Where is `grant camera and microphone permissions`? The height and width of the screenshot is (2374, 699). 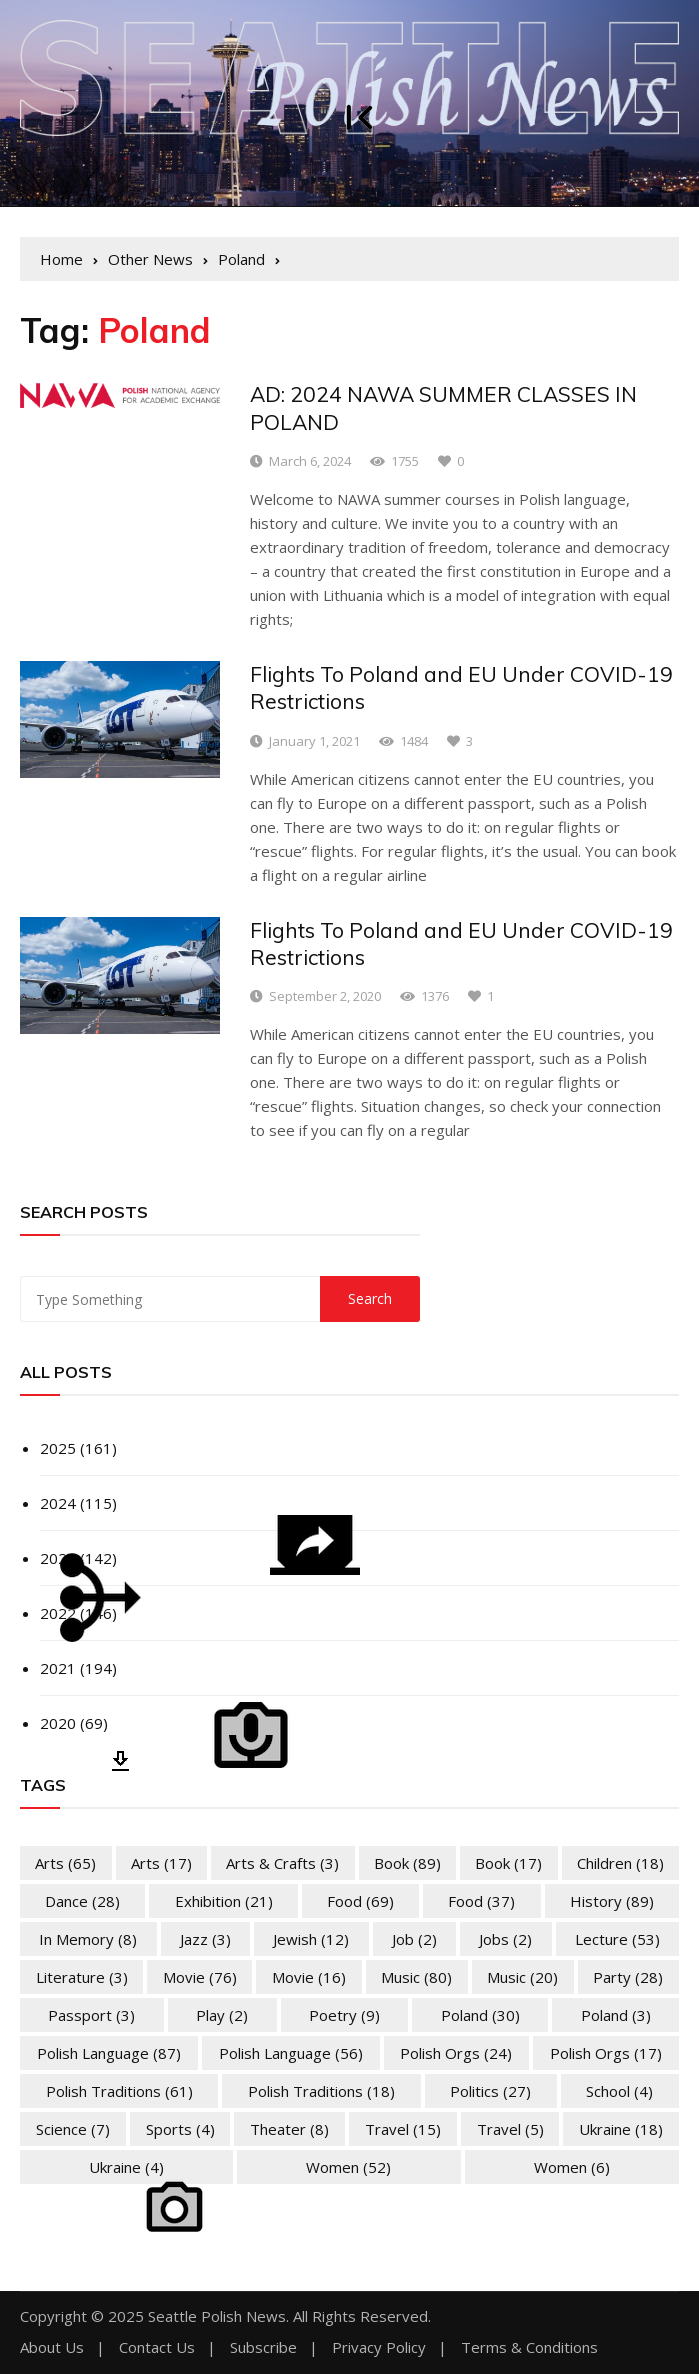 grant camera and microphone permissions is located at coordinates (251, 1735).